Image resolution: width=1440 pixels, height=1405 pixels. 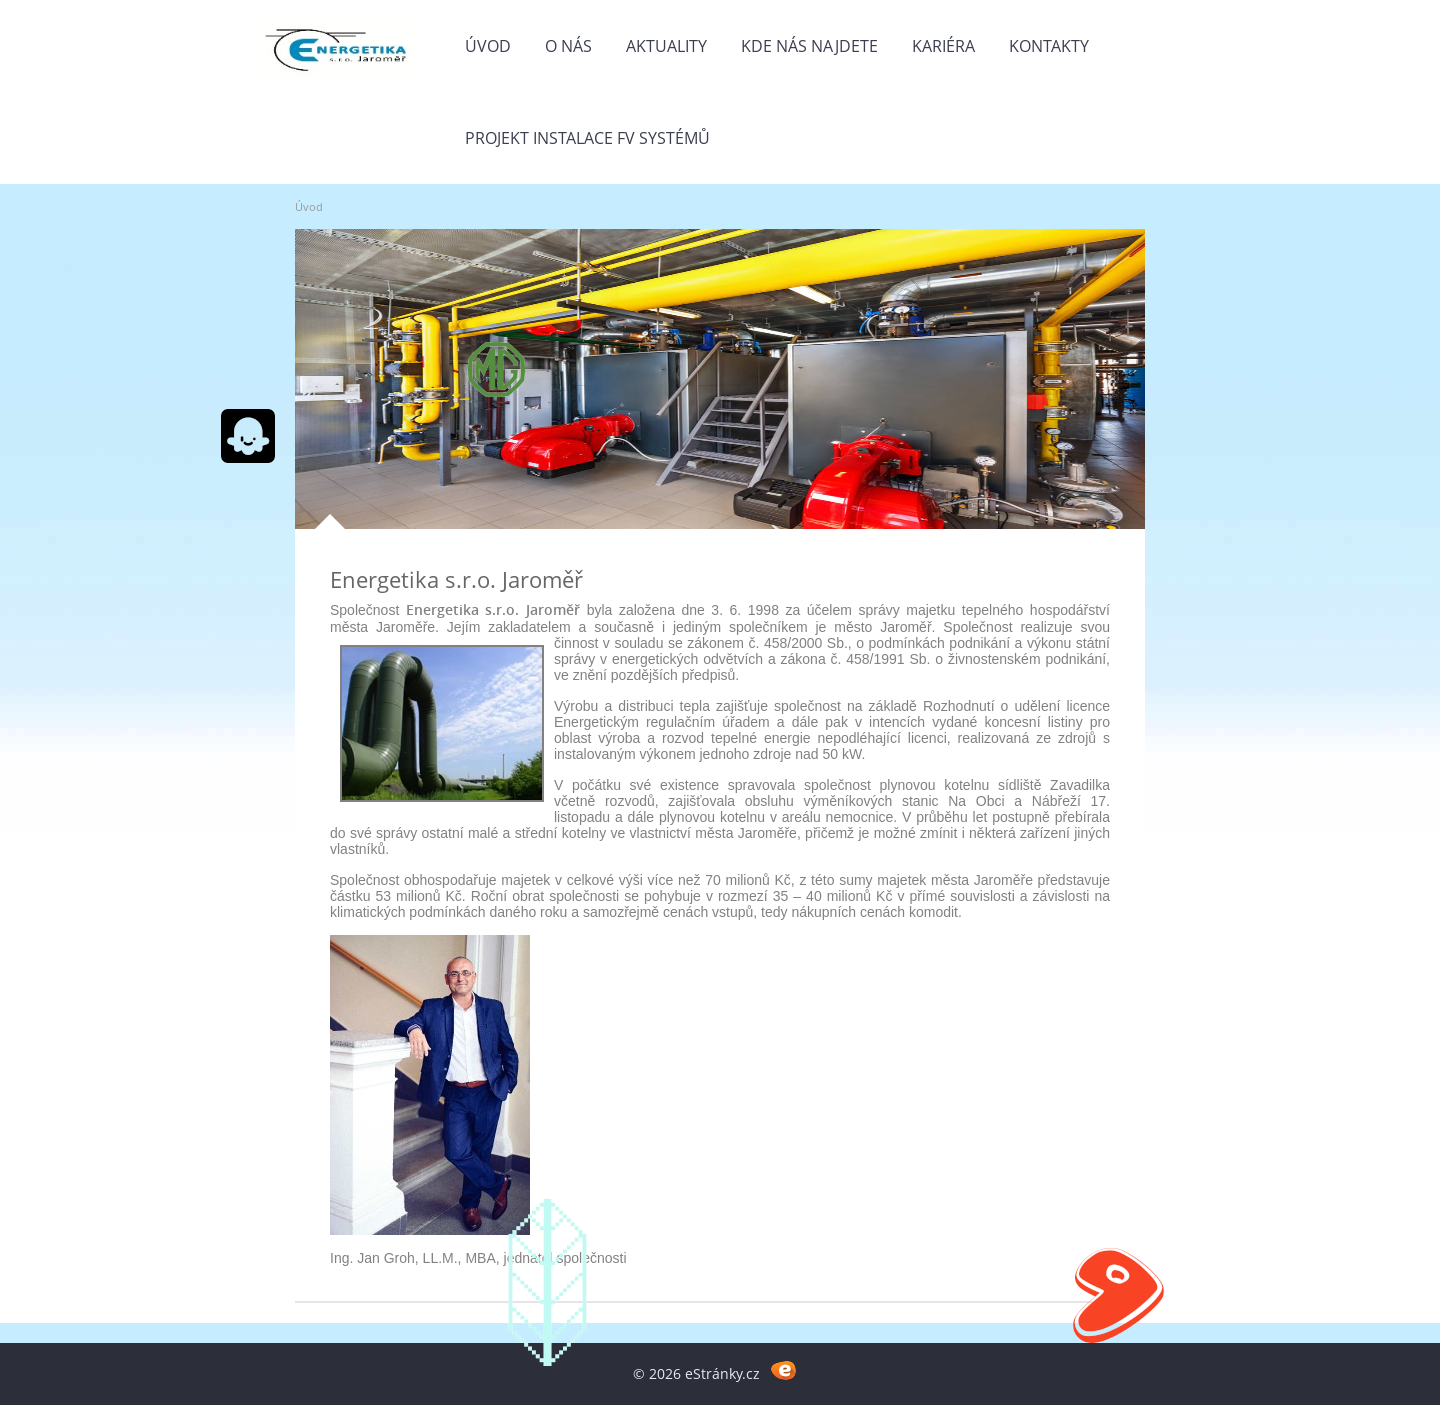 What do you see at coordinates (248, 436) in the screenshot?
I see `open the coze app` at bounding box center [248, 436].